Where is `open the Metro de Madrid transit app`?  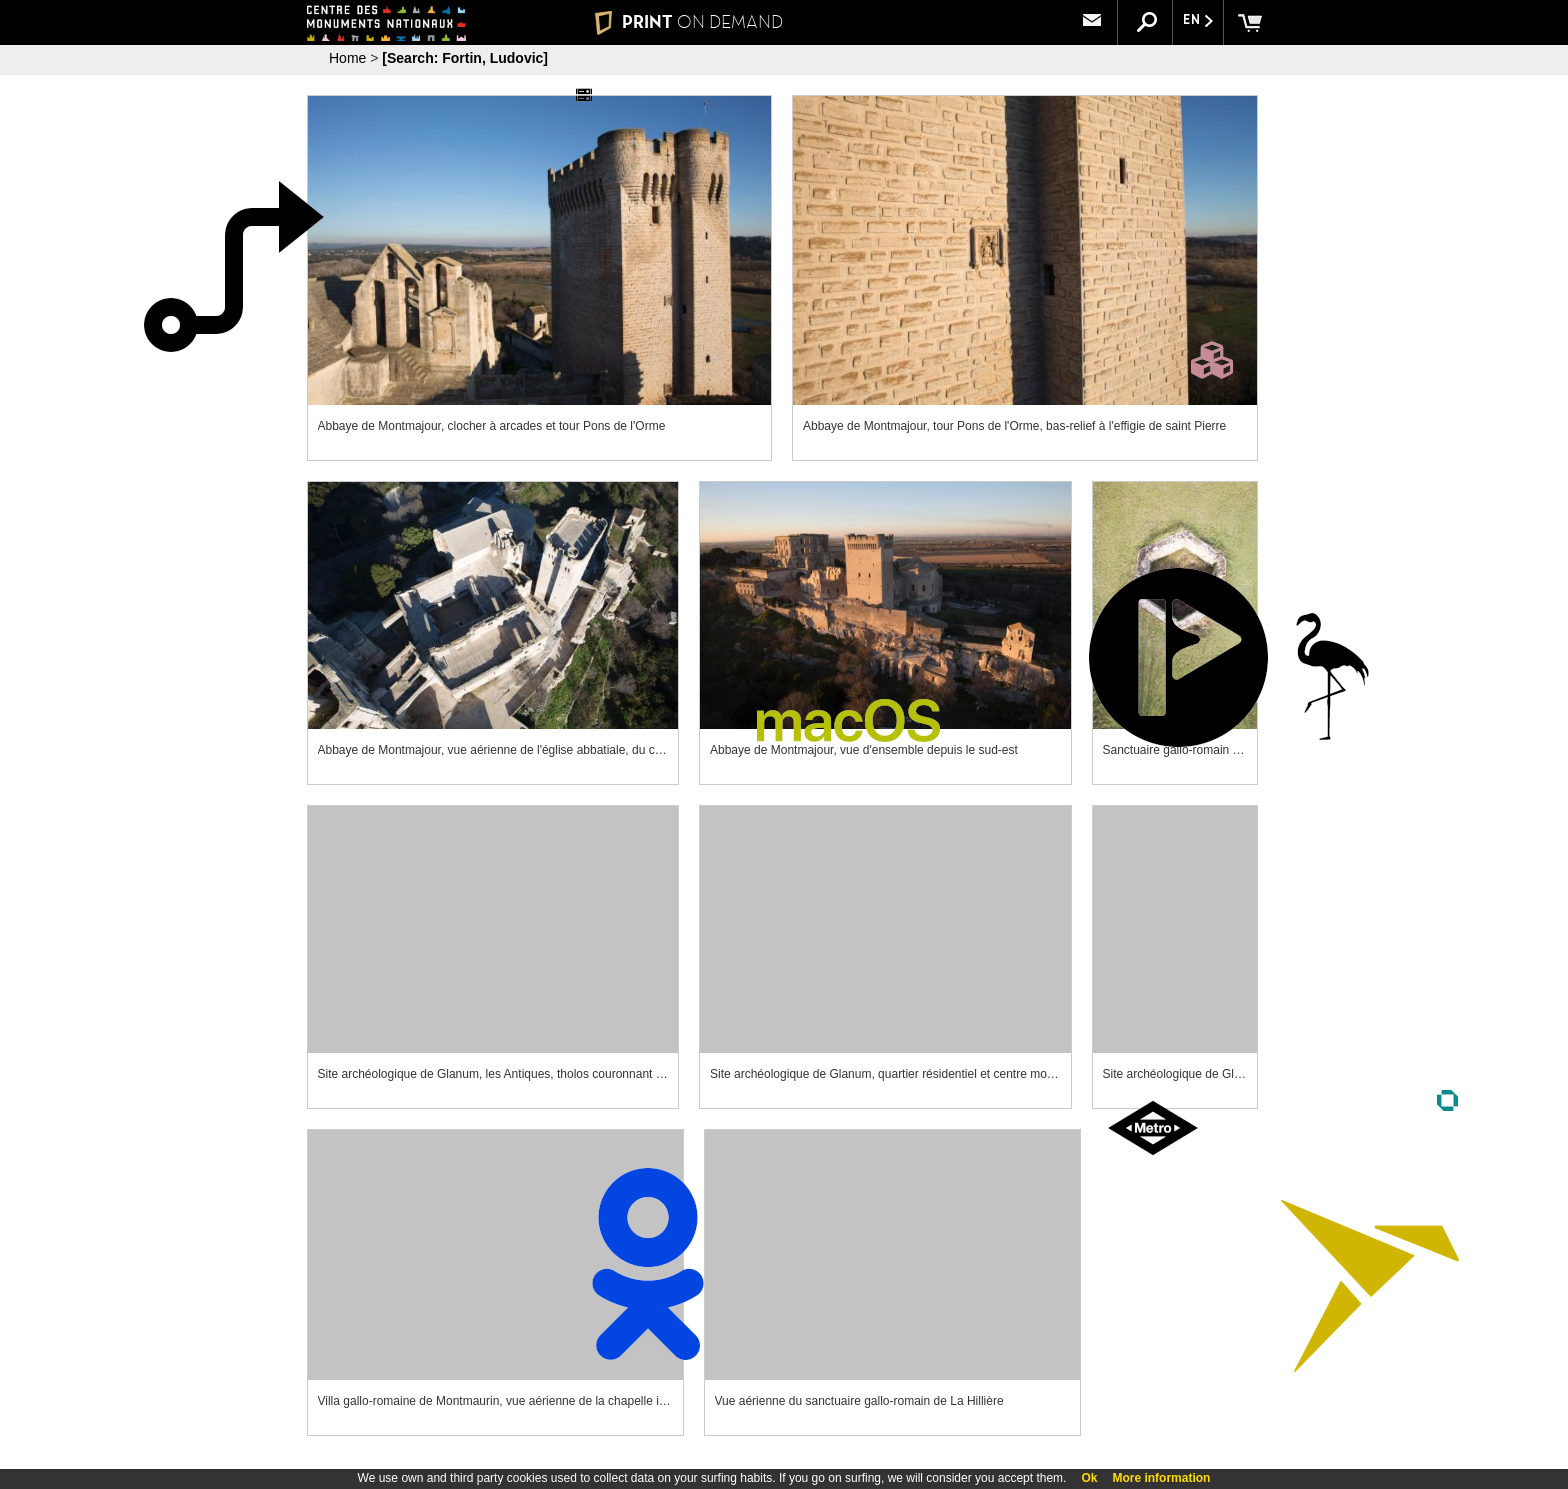
open the Metro de Madrid transit app is located at coordinates (1153, 1128).